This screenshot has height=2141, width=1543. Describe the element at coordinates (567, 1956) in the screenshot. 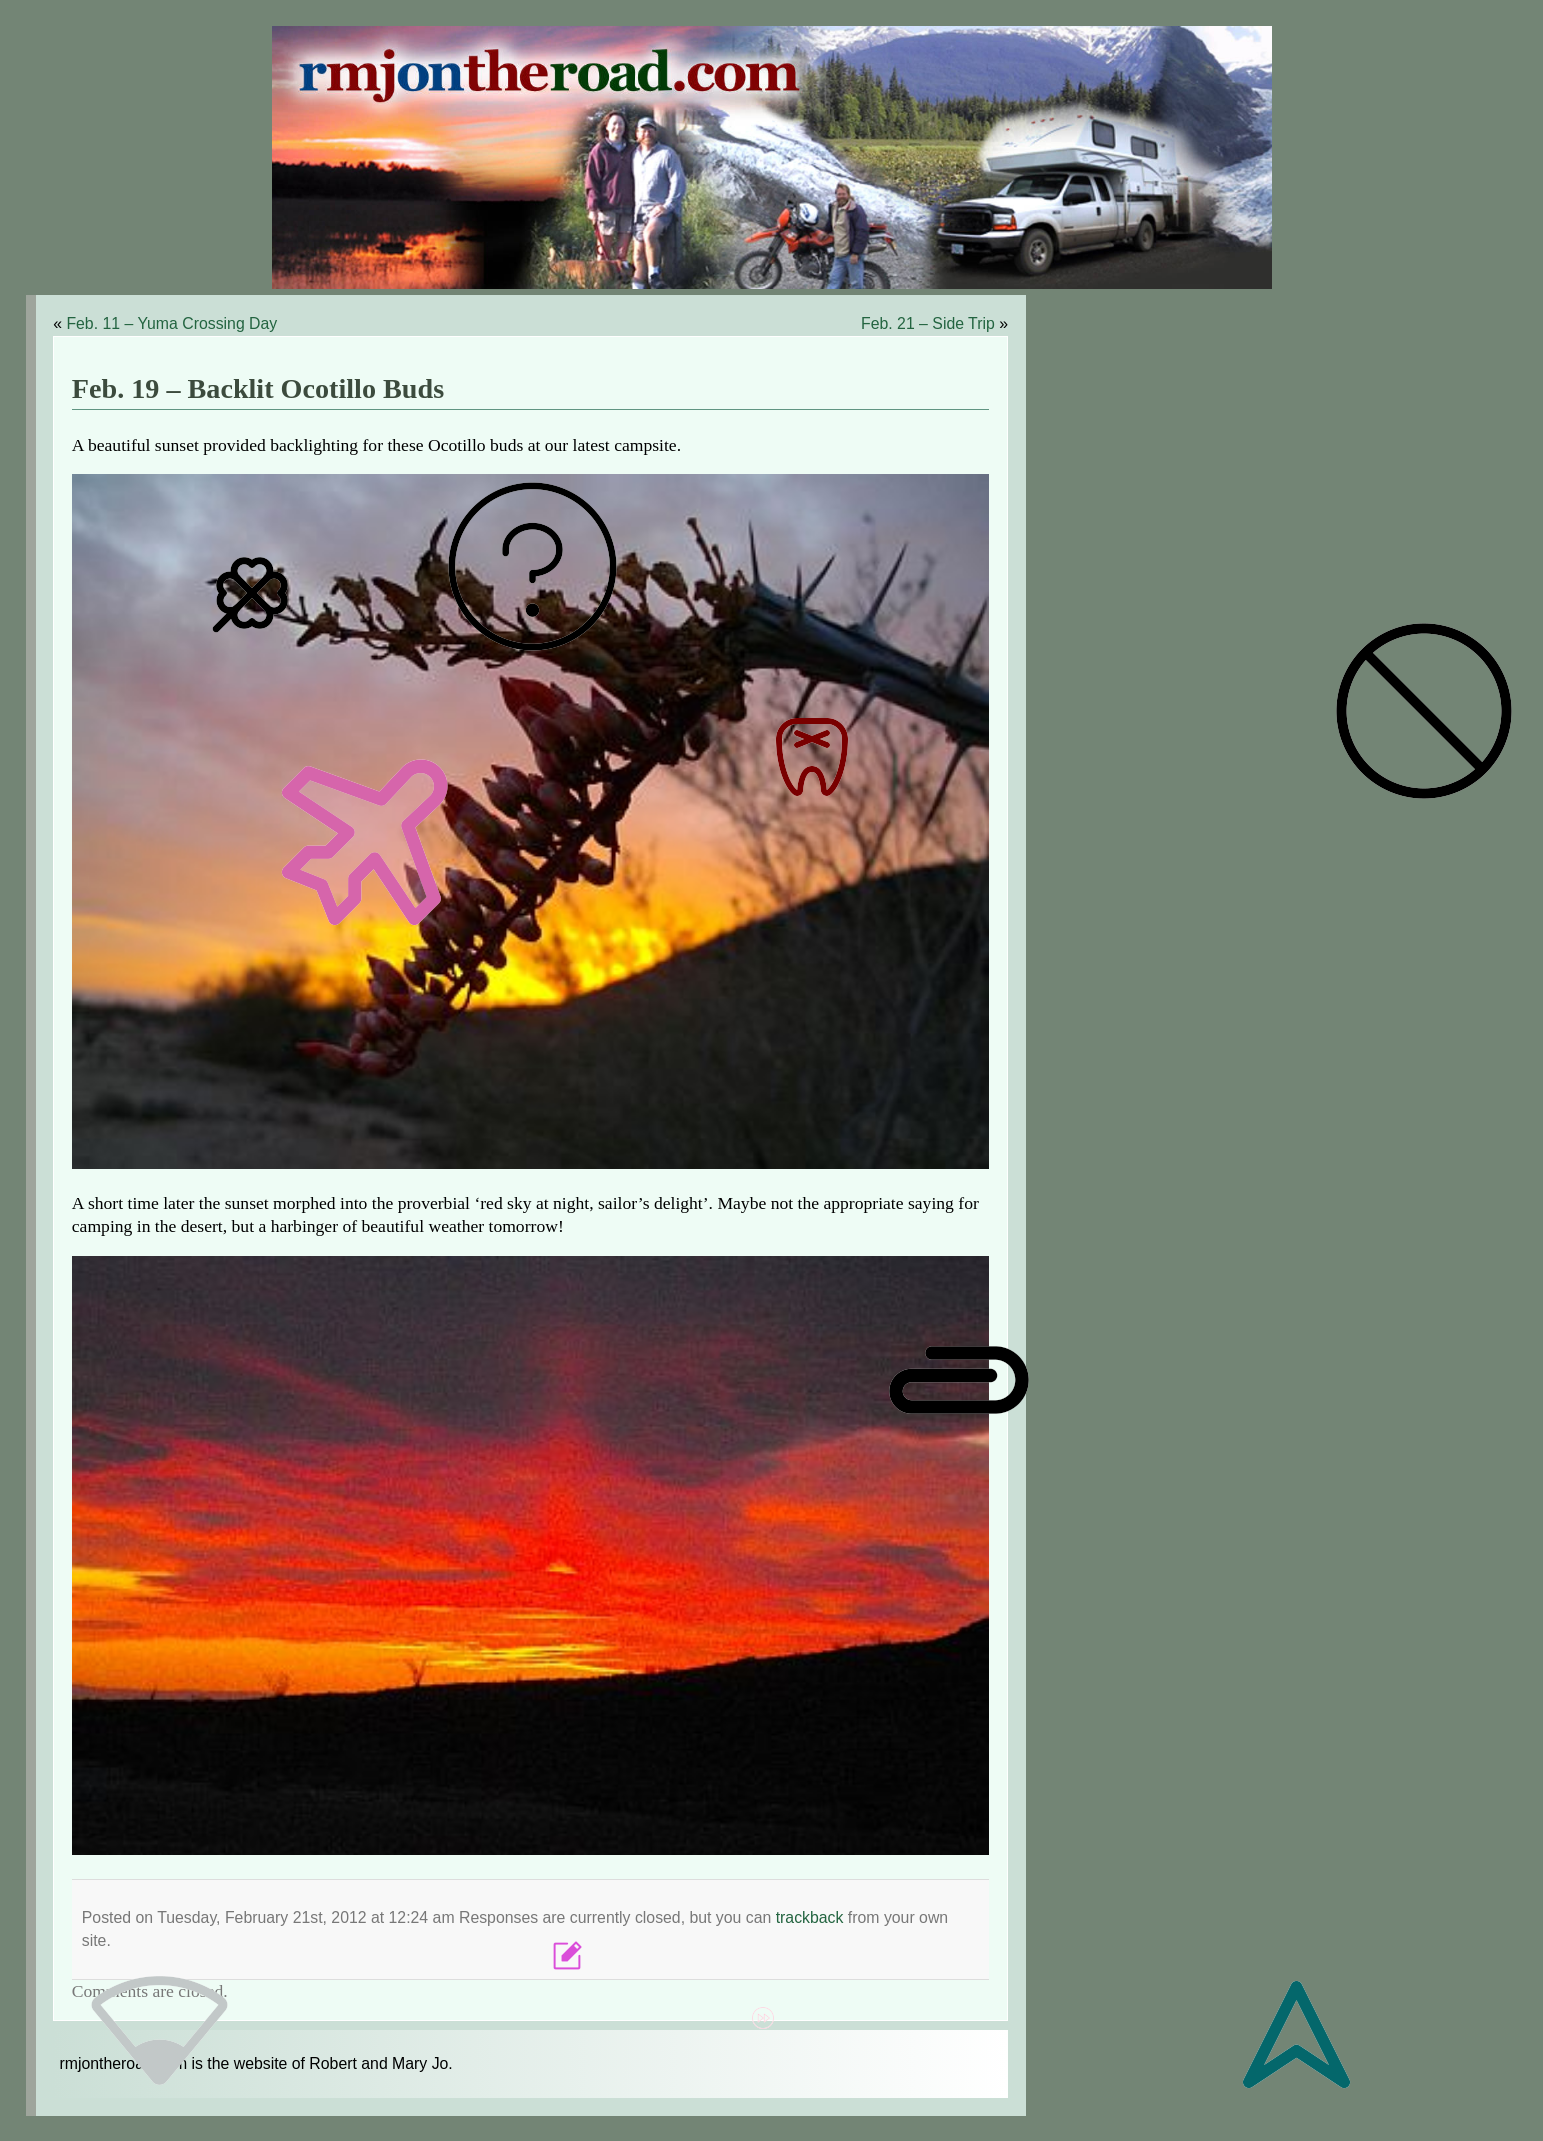

I see `compose a new note` at that location.